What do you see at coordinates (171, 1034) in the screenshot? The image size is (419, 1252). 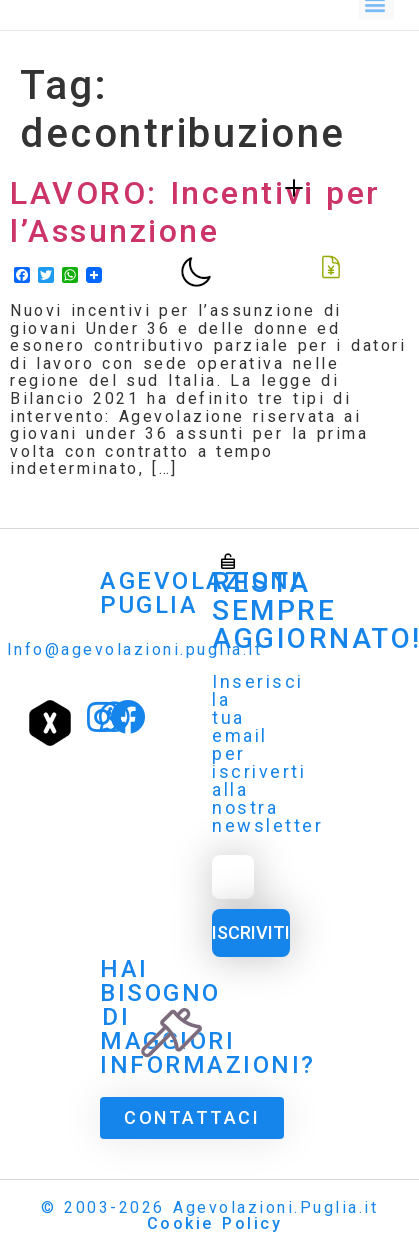 I see `tool or equipment category` at bounding box center [171, 1034].